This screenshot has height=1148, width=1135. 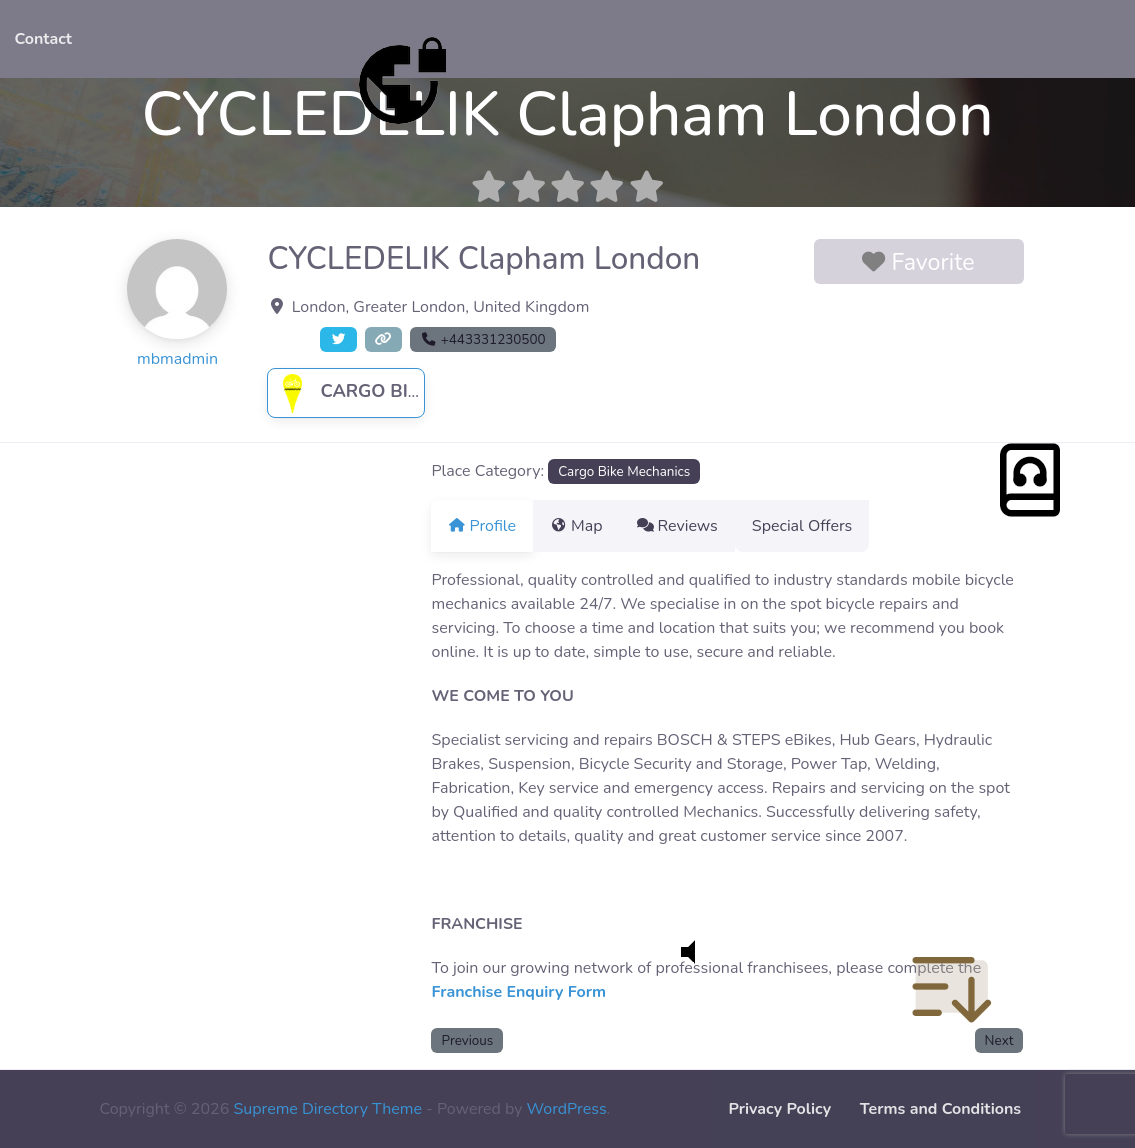 I want to click on sort items in ascending order, so click(x=948, y=986).